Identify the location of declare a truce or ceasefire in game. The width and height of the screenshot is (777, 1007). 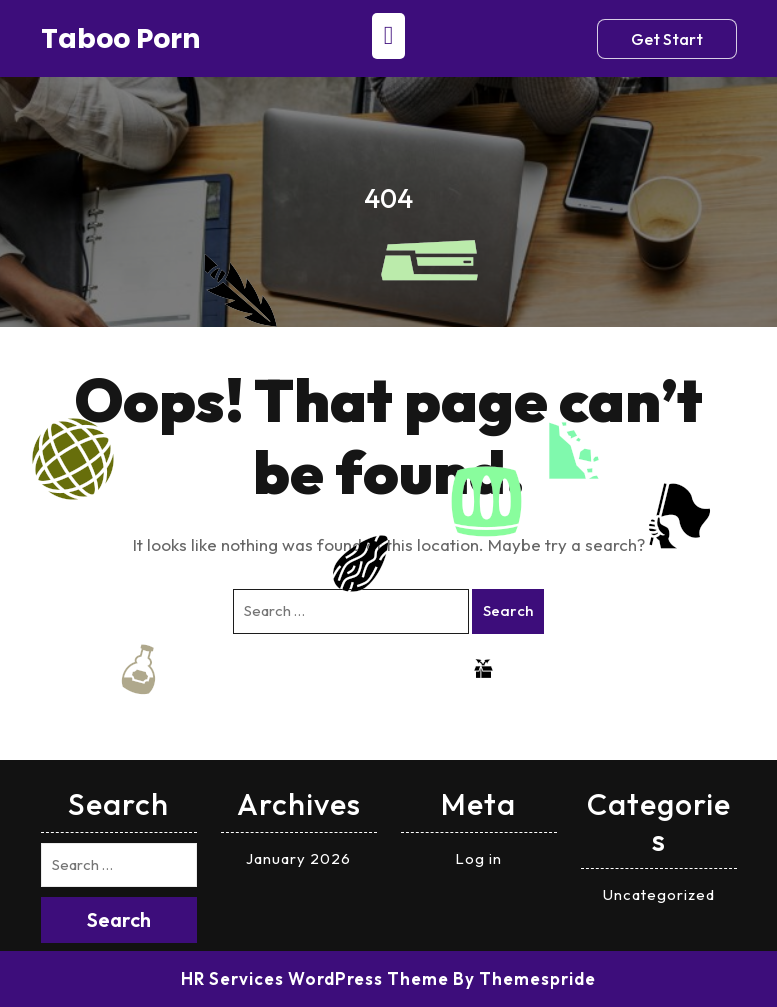
(679, 515).